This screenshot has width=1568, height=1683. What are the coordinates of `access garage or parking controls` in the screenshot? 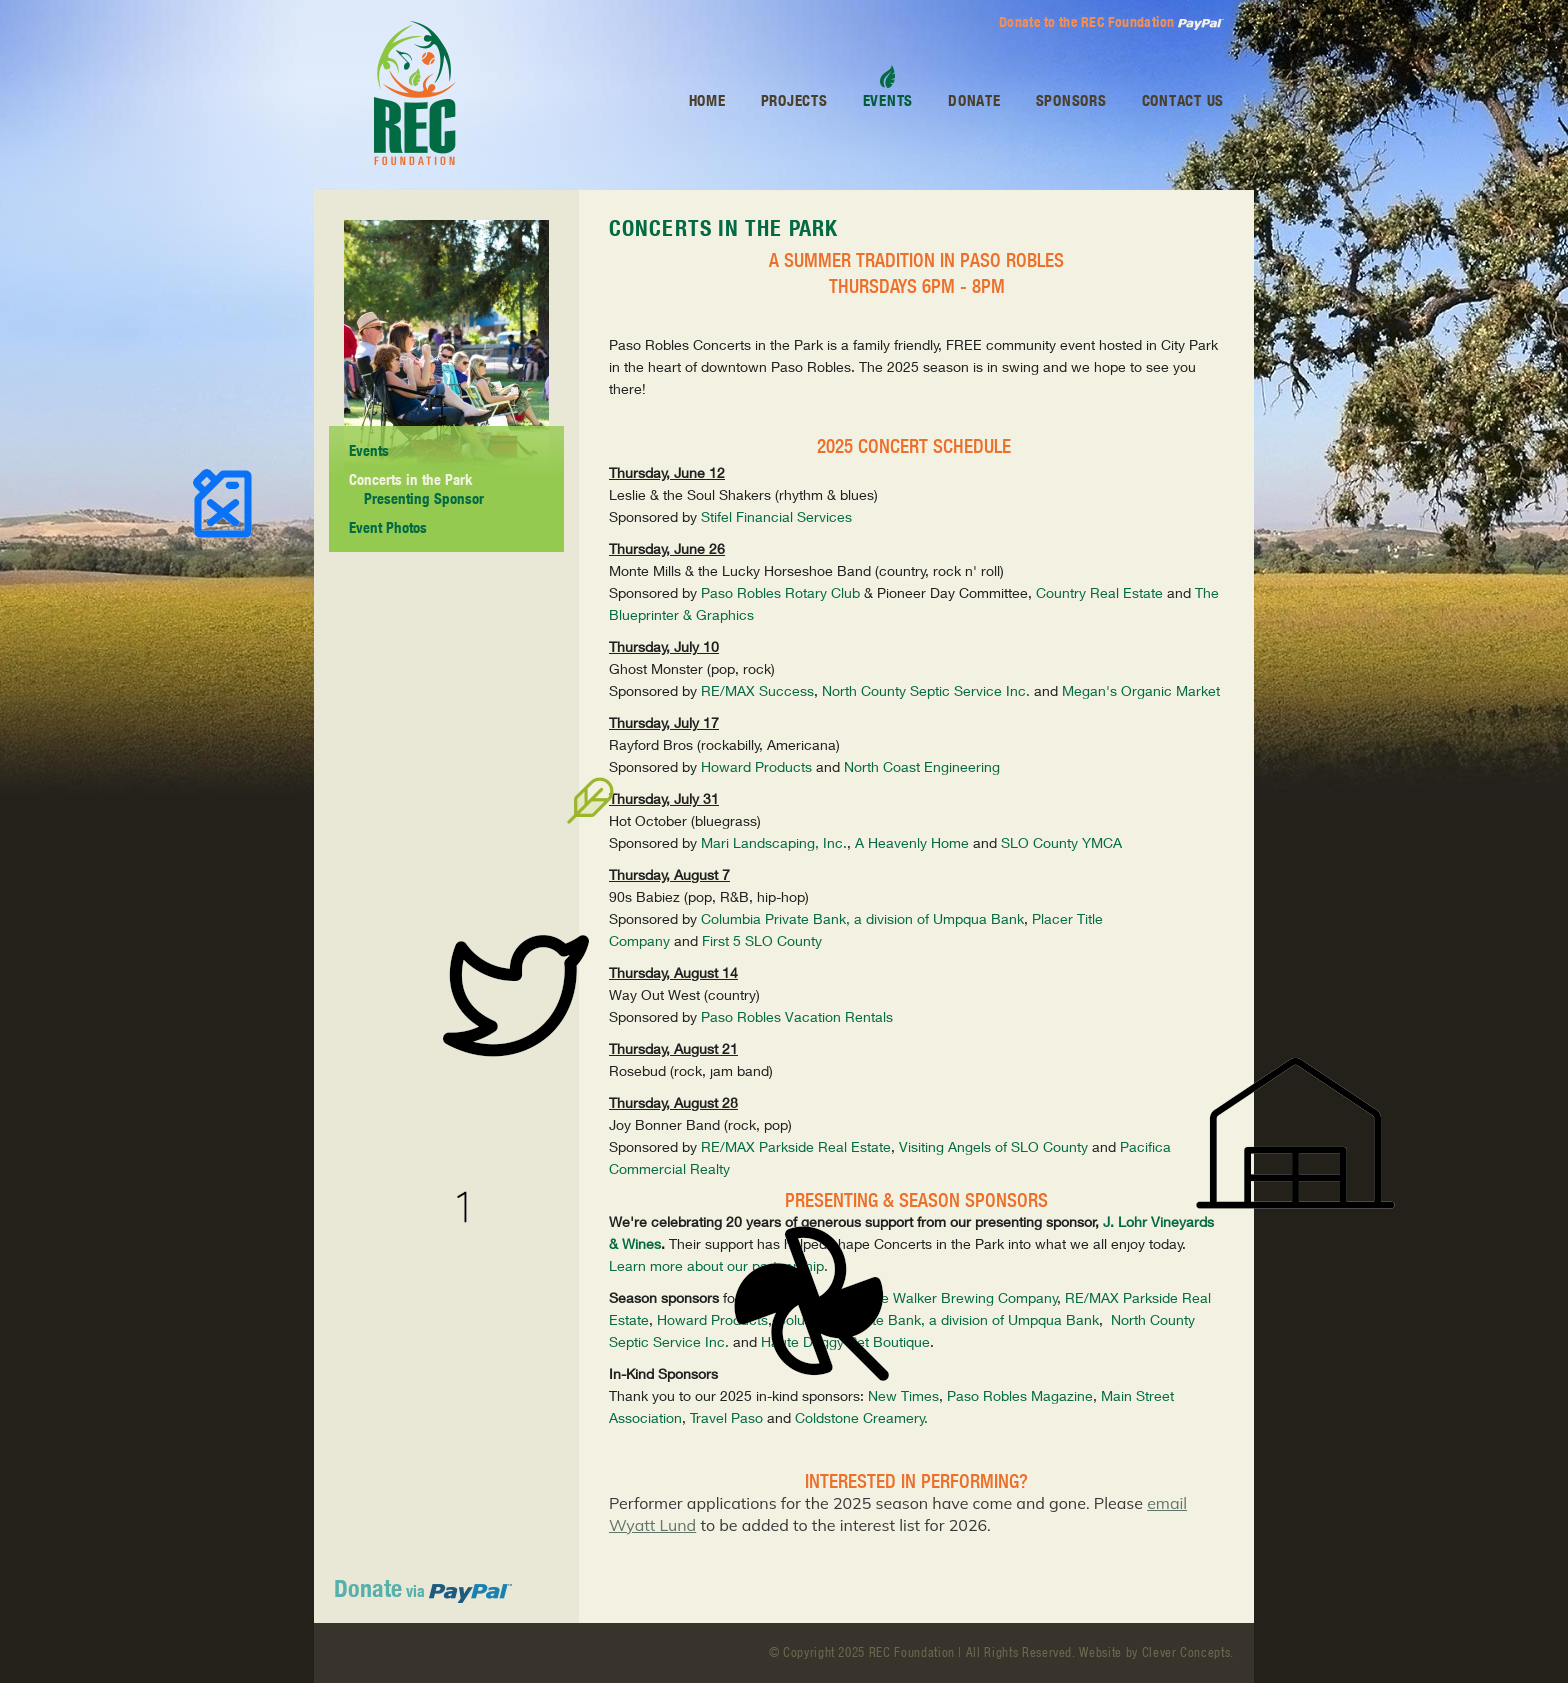 It's located at (1295, 1143).